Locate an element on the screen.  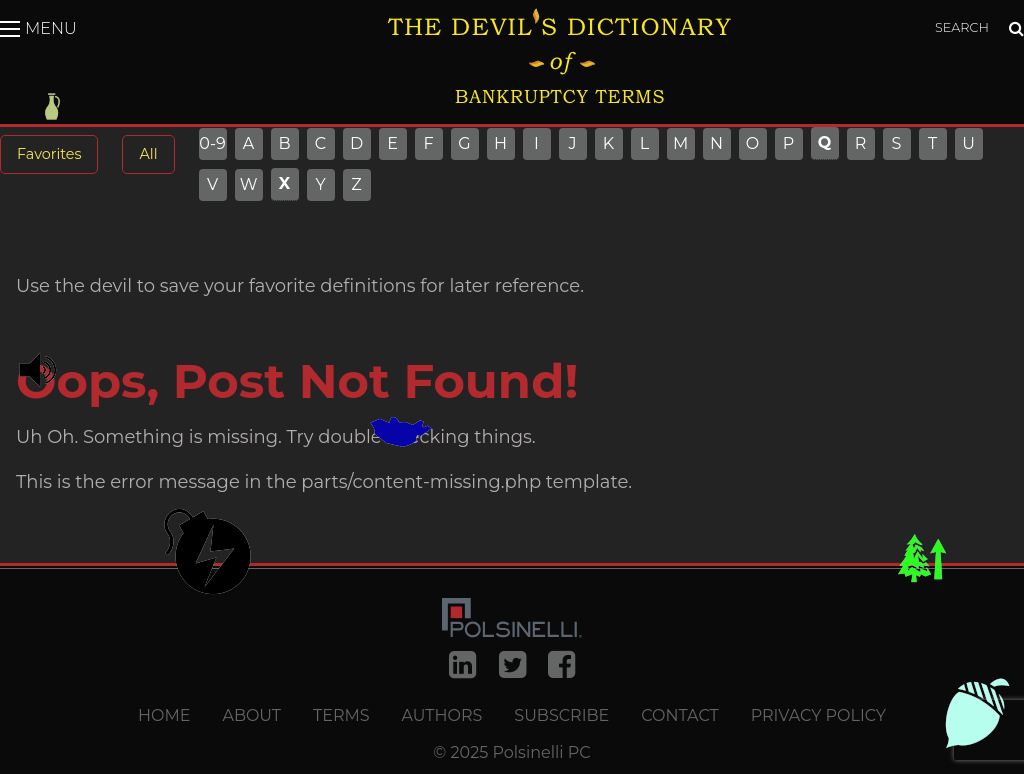
nature or forest-themed game category is located at coordinates (976, 713).